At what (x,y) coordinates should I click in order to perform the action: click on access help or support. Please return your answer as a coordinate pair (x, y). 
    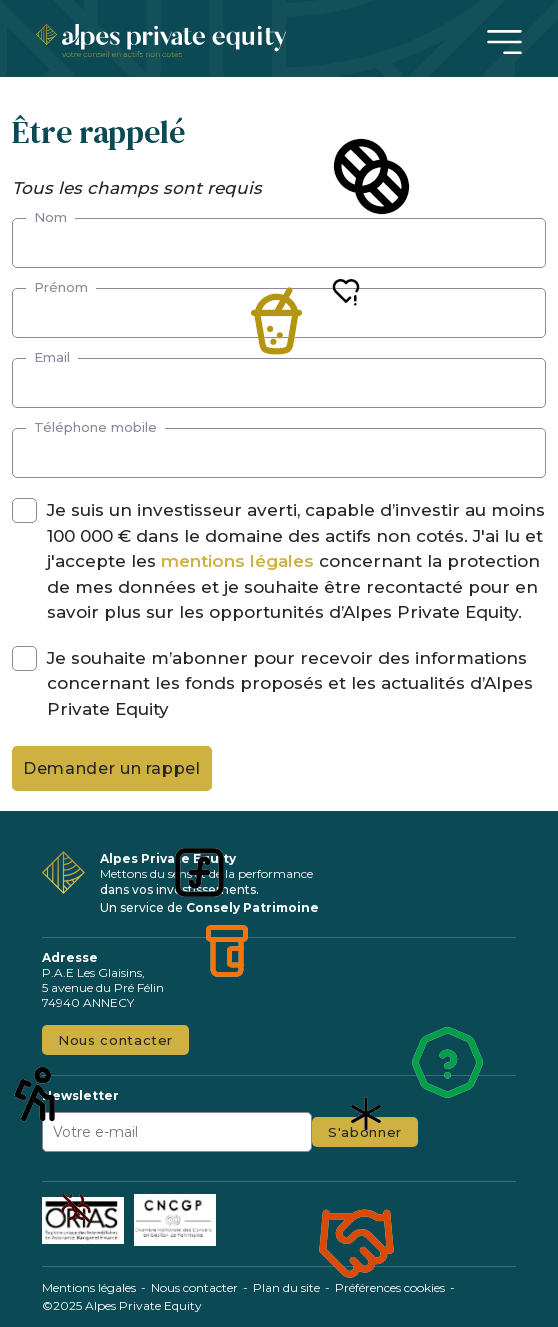
    Looking at the image, I should click on (447, 1062).